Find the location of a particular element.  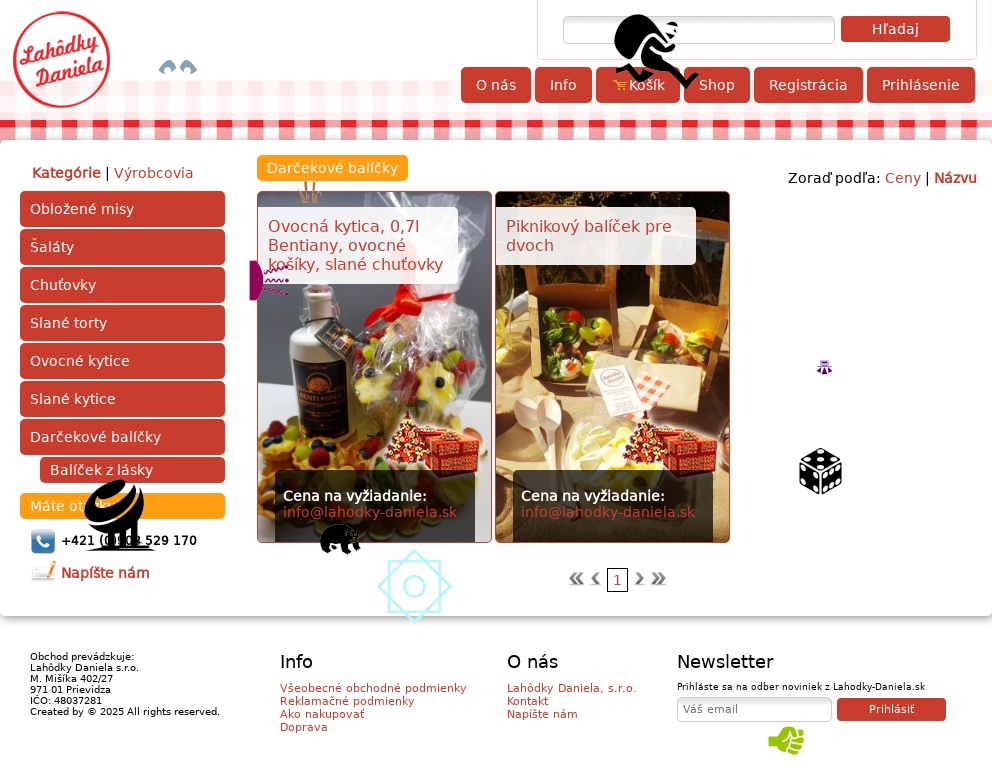

indicates islamic content or quranic section marker is located at coordinates (414, 586).